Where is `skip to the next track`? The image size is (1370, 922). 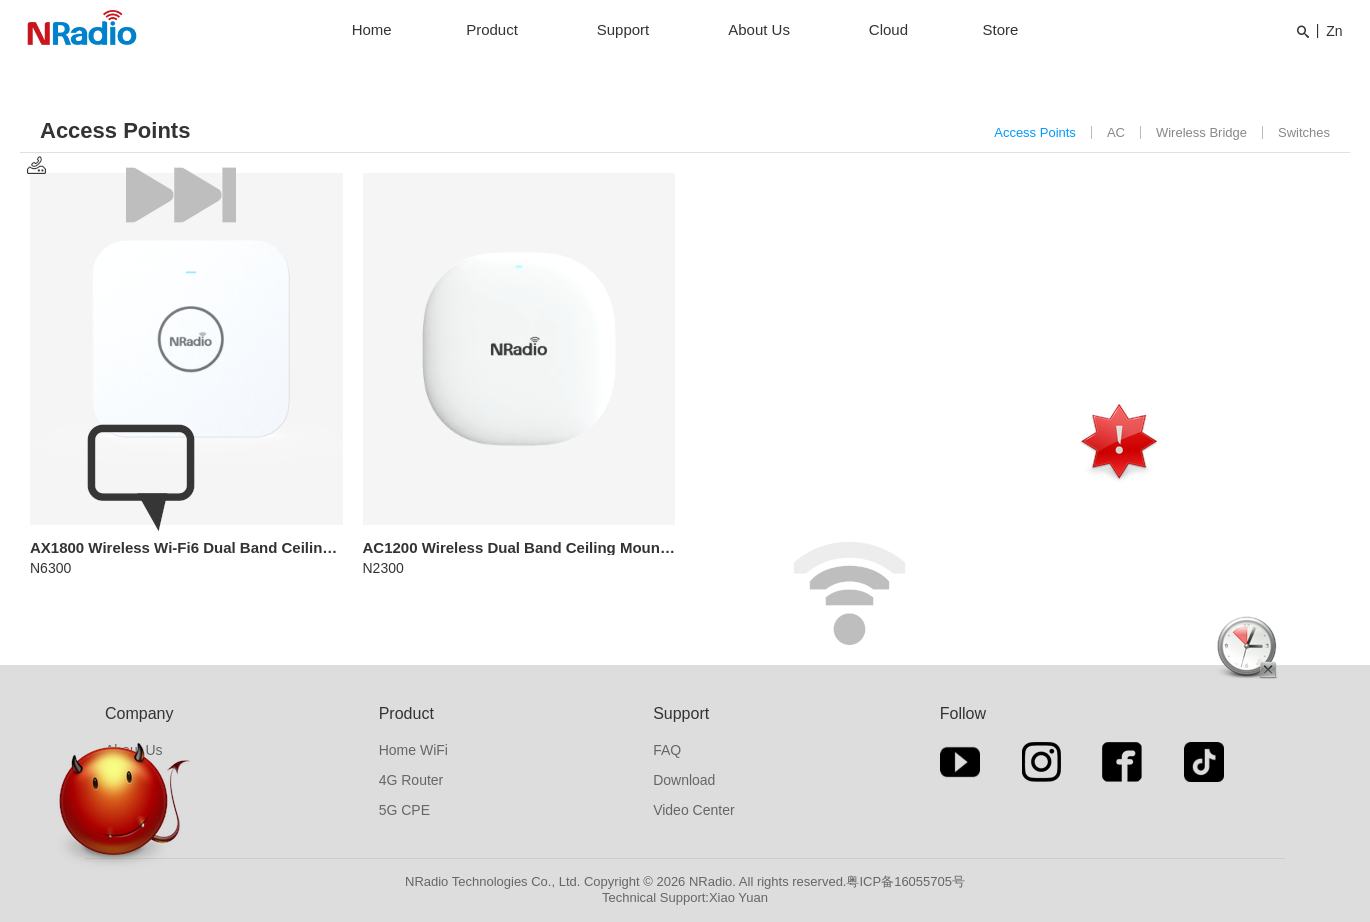 skip to the next track is located at coordinates (181, 195).